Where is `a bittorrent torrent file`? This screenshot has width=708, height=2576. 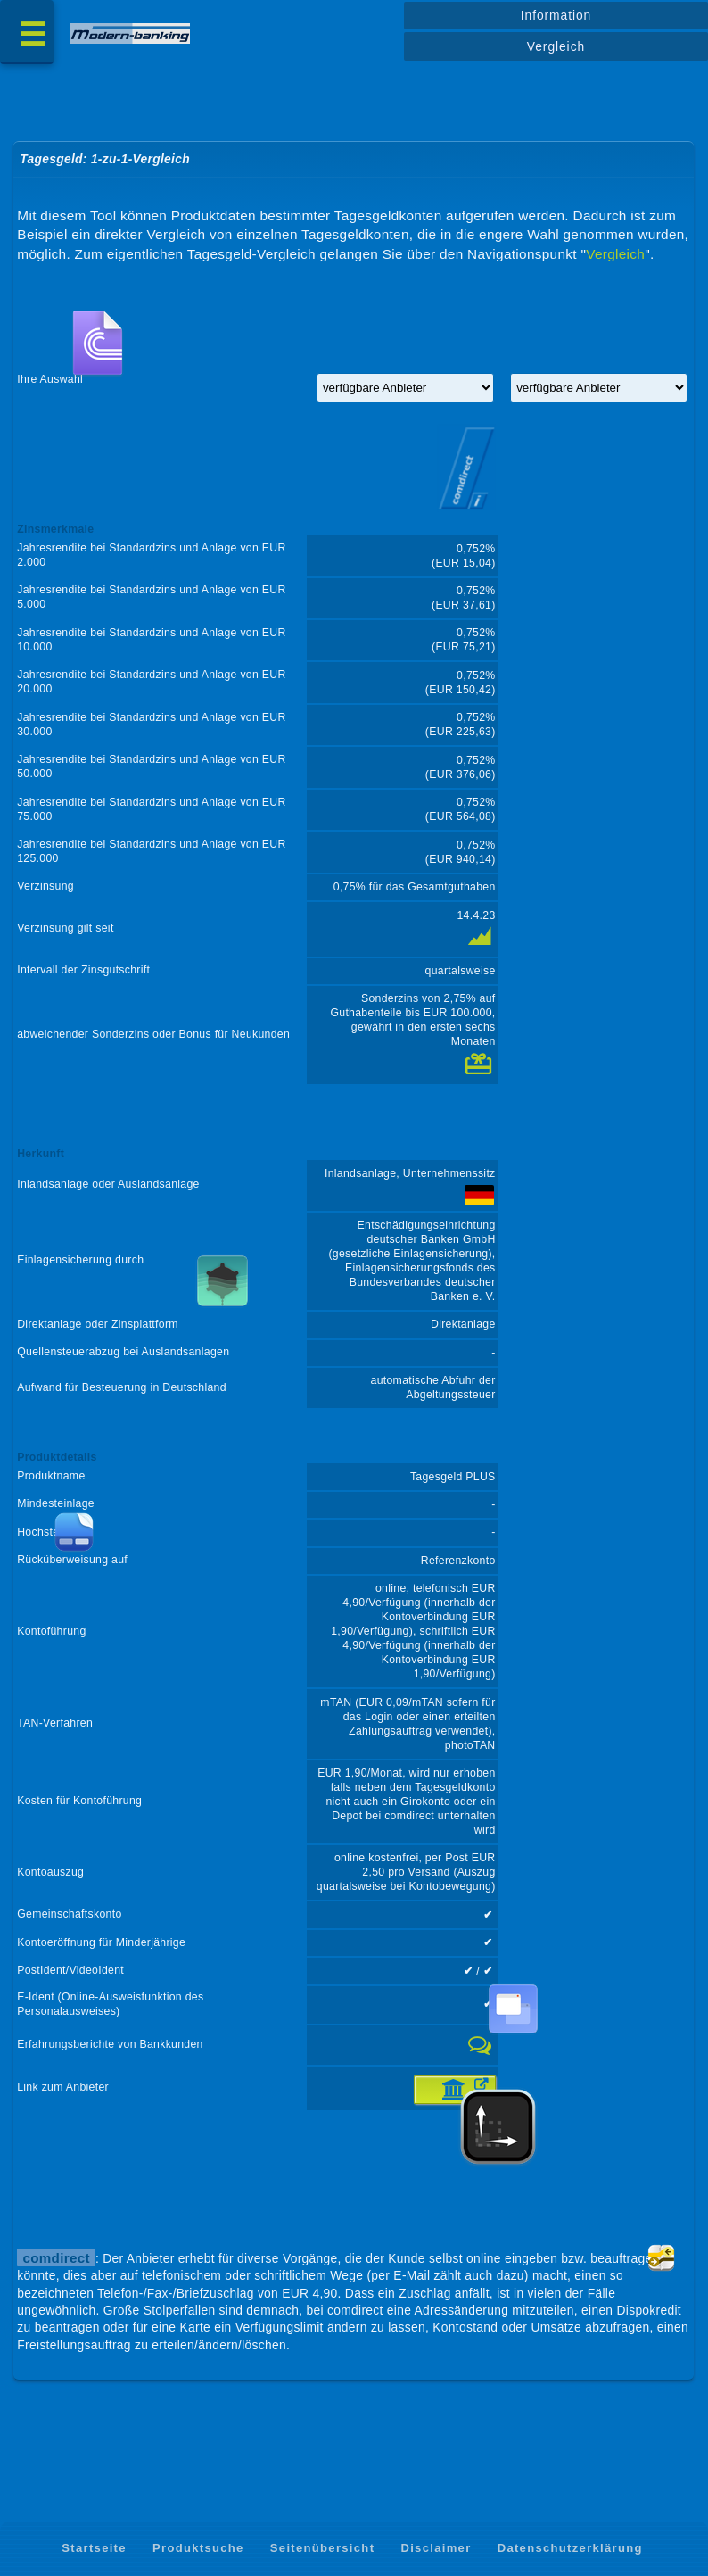 a bittorrent torrent file is located at coordinates (97, 344).